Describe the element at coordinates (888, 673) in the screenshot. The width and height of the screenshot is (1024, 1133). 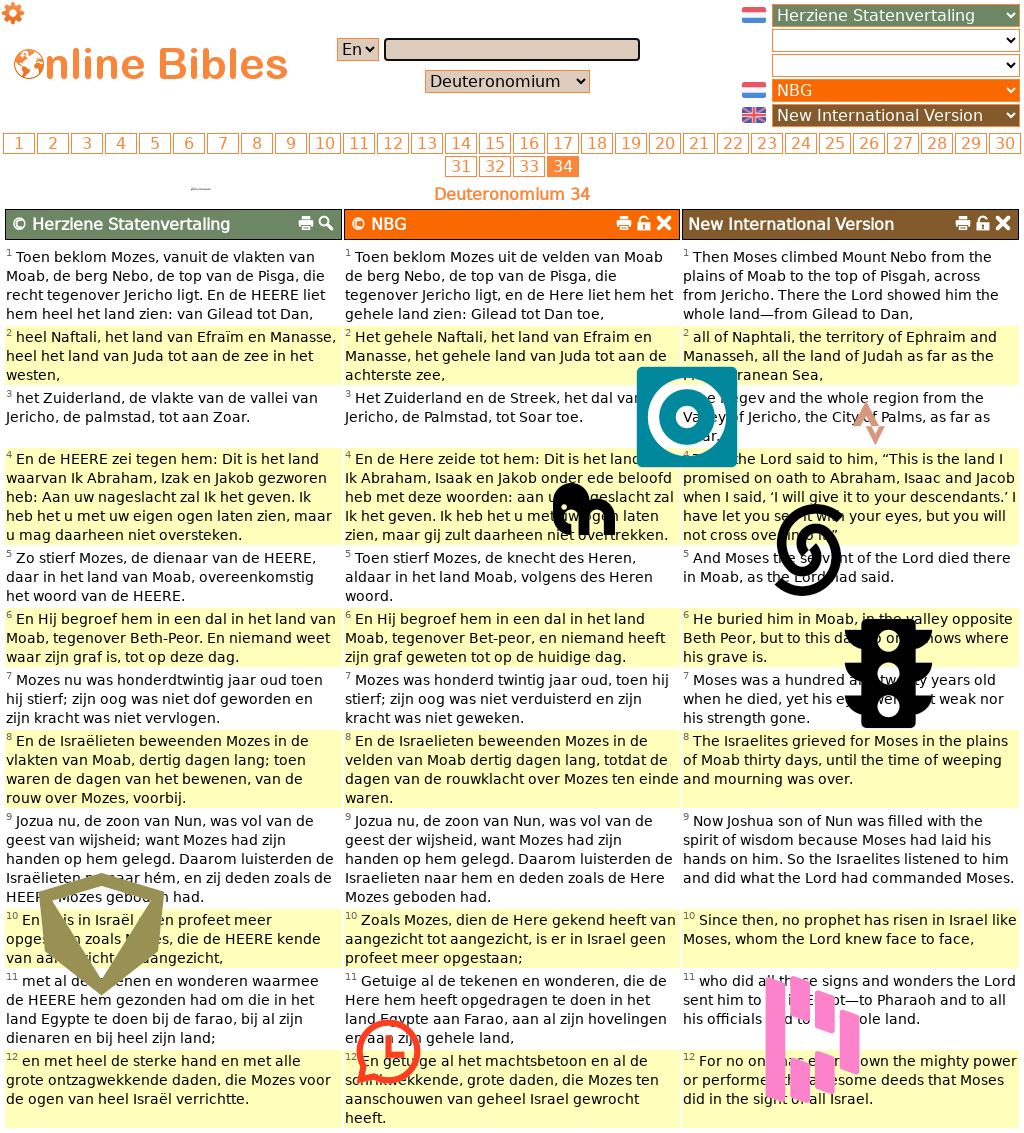
I see `view traffic conditions` at that location.